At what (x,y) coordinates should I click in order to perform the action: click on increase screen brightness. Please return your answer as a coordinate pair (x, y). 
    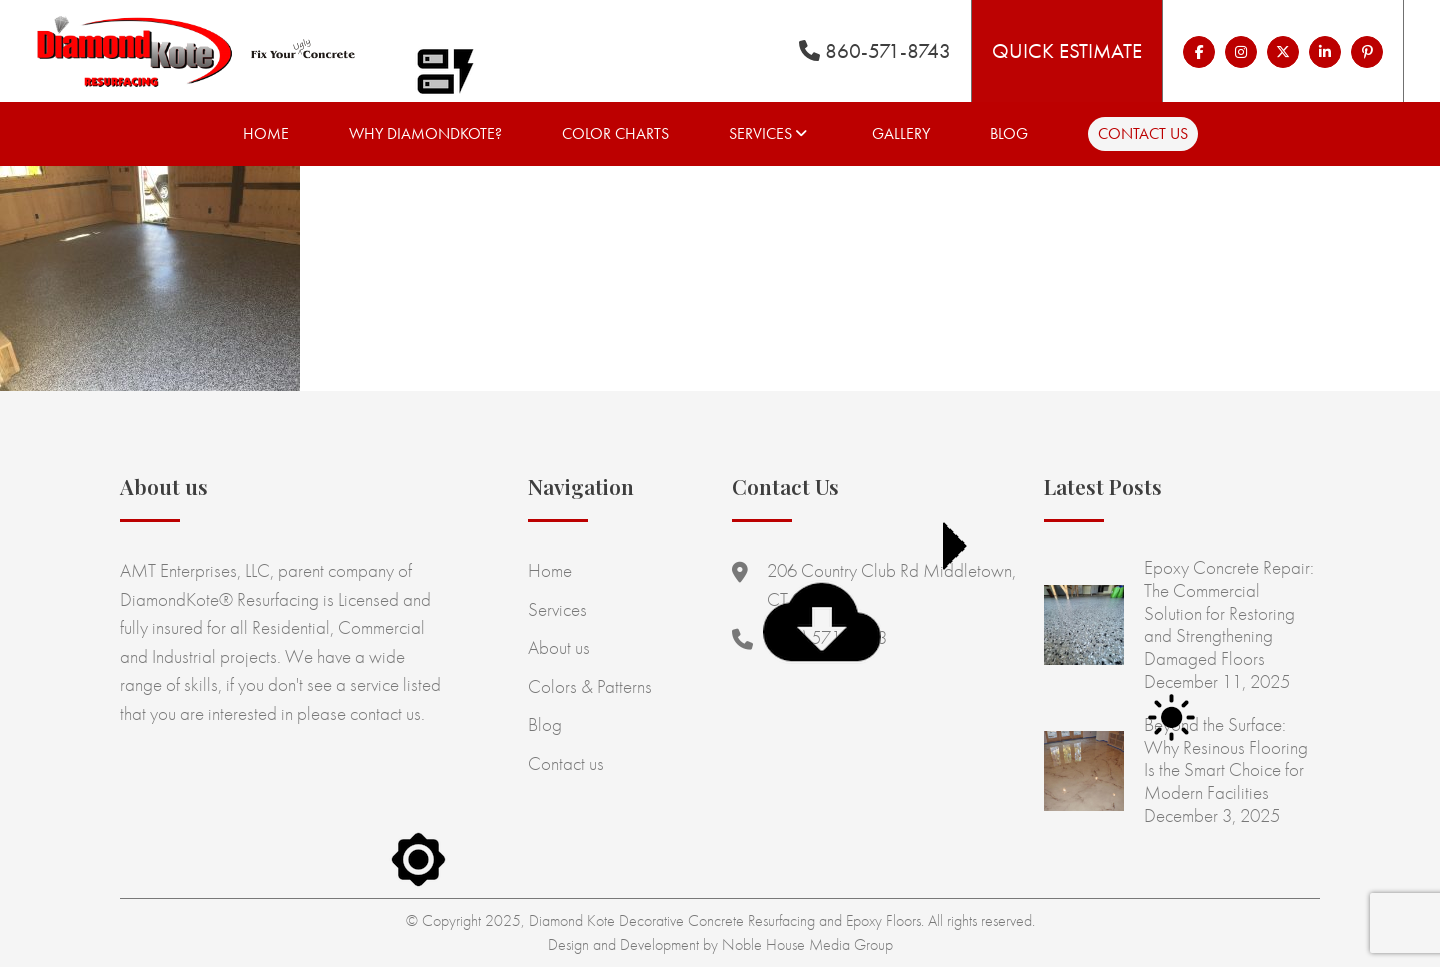
    Looking at the image, I should click on (418, 859).